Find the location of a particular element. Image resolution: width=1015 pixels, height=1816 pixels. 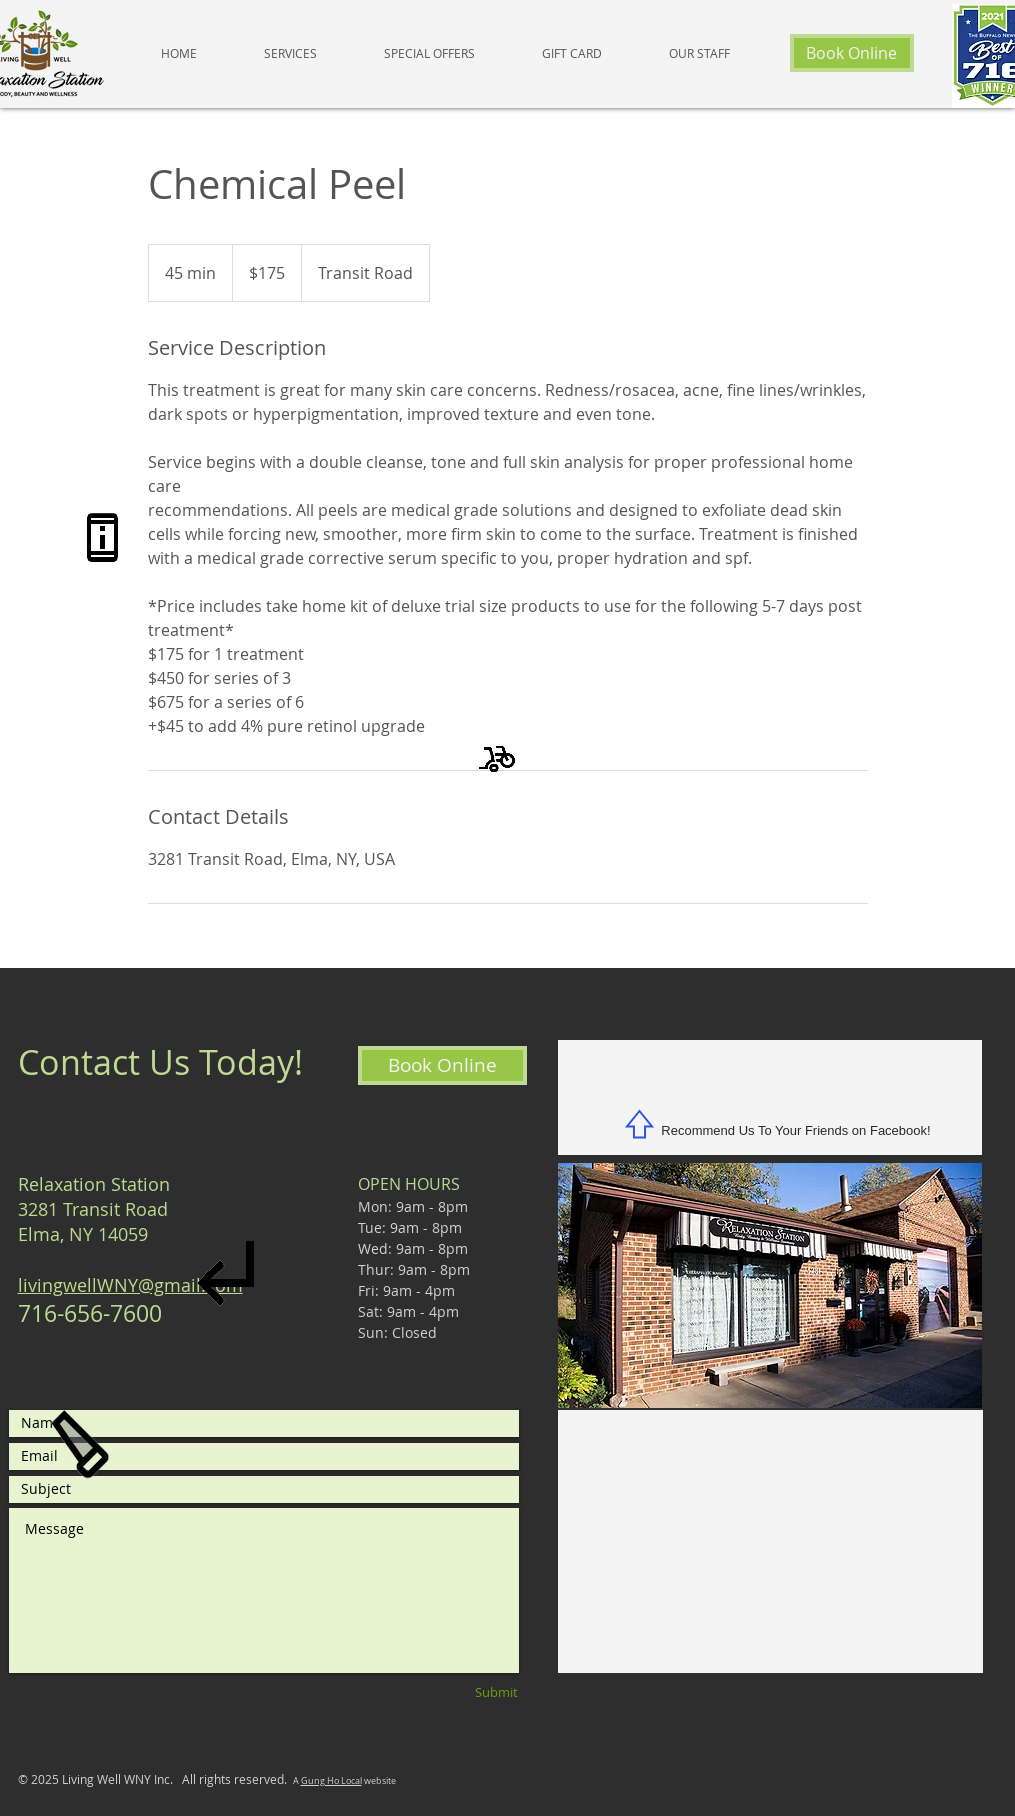

navigate to parent folder or directory is located at coordinates (223, 1271).